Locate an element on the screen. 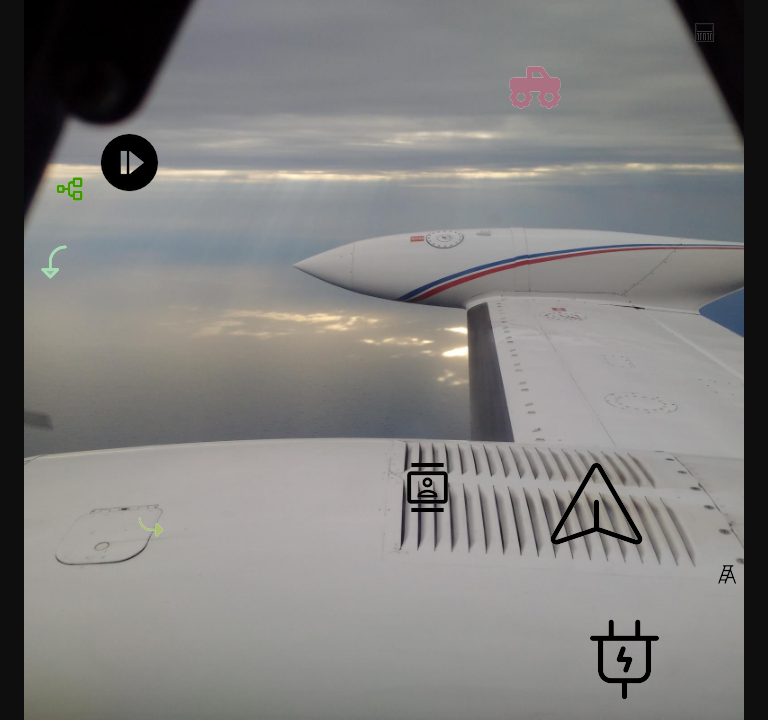 The width and height of the screenshot is (768, 720). view hierarchical data structure is located at coordinates (71, 189).